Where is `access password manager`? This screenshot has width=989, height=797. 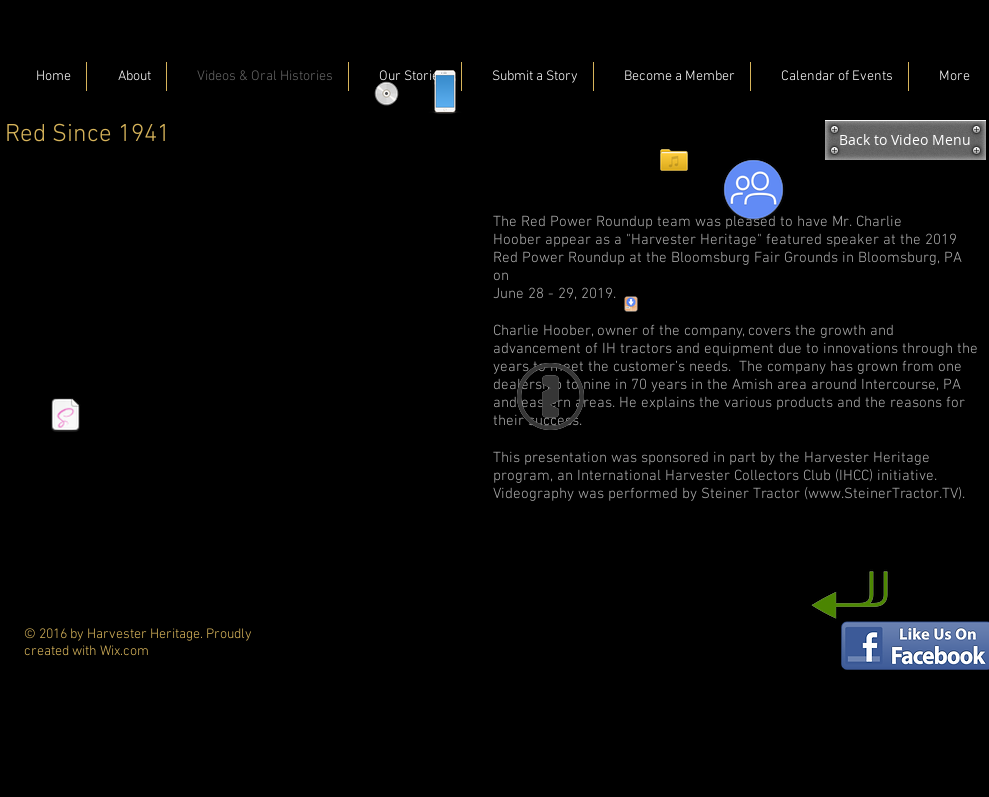 access password manager is located at coordinates (550, 396).